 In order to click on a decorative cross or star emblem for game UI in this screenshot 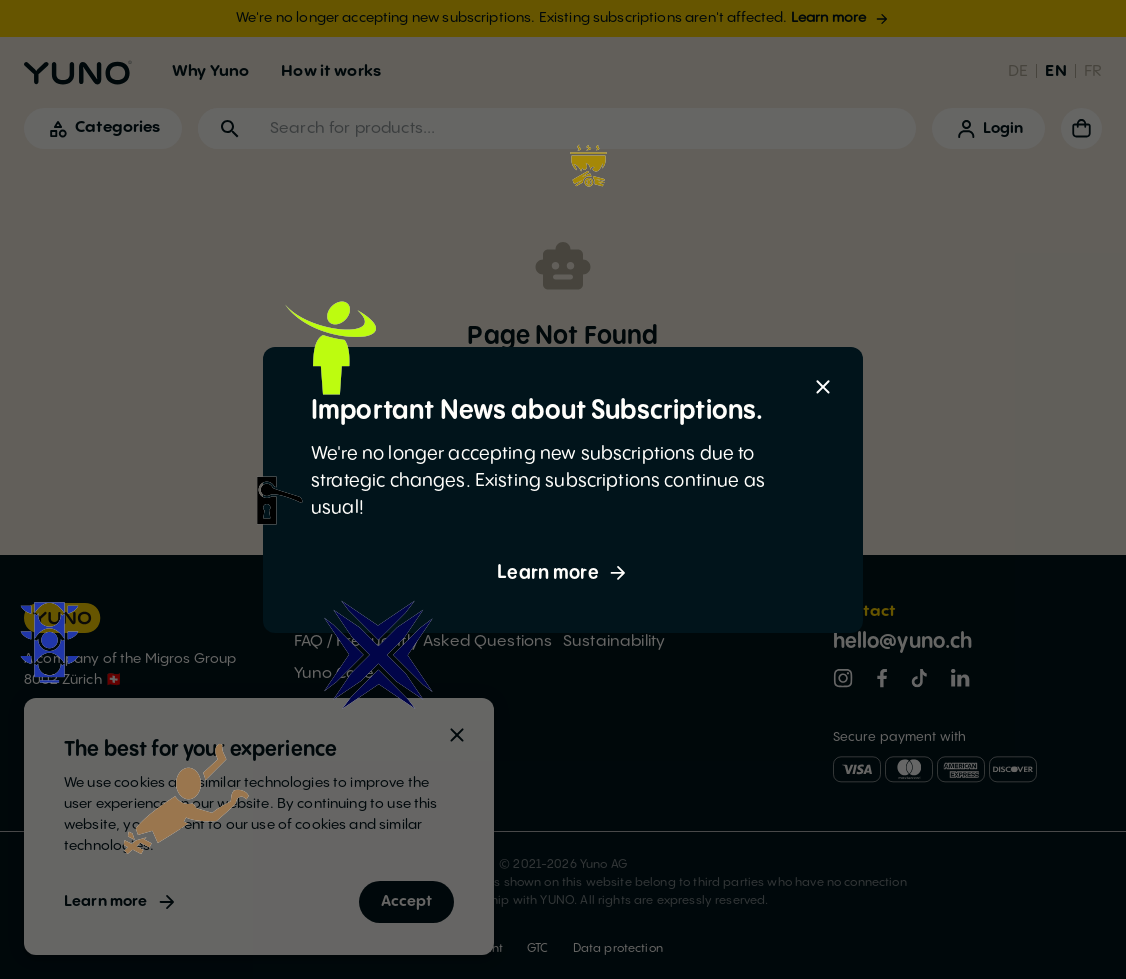, I will do `click(378, 655)`.